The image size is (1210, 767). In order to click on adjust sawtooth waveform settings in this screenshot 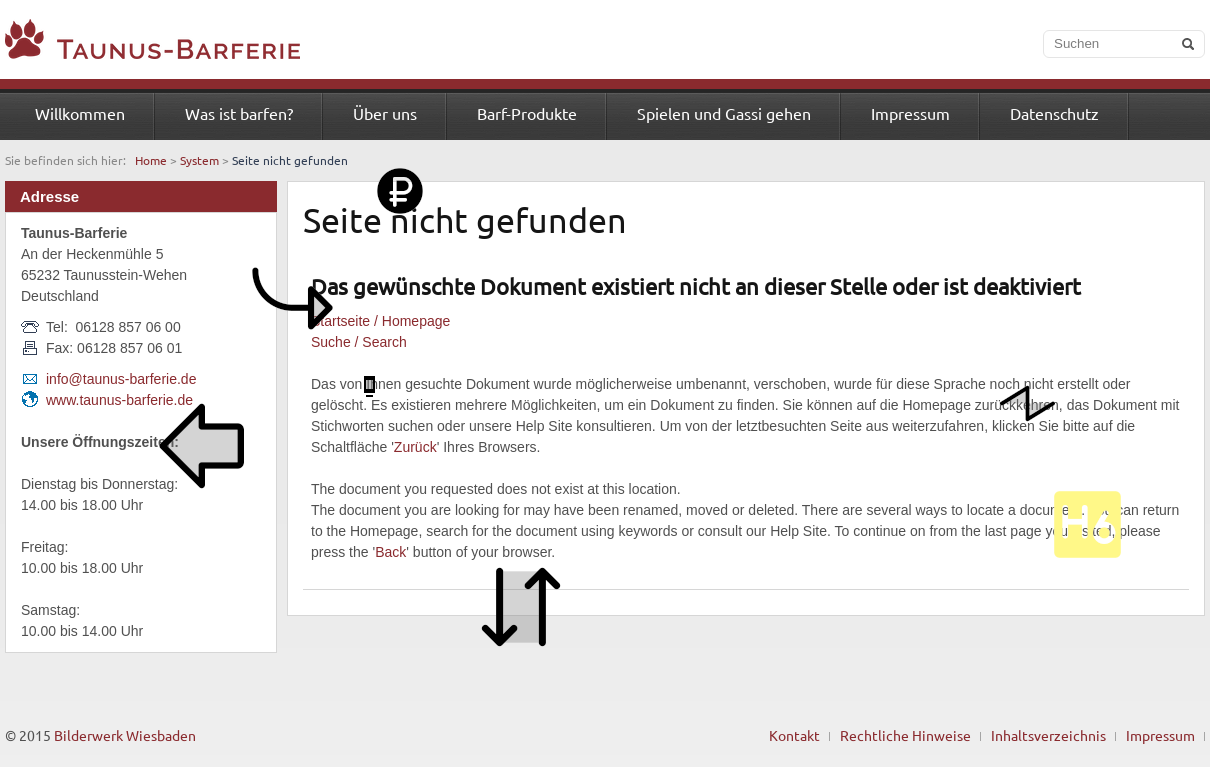, I will do `click(1027, 403)`.